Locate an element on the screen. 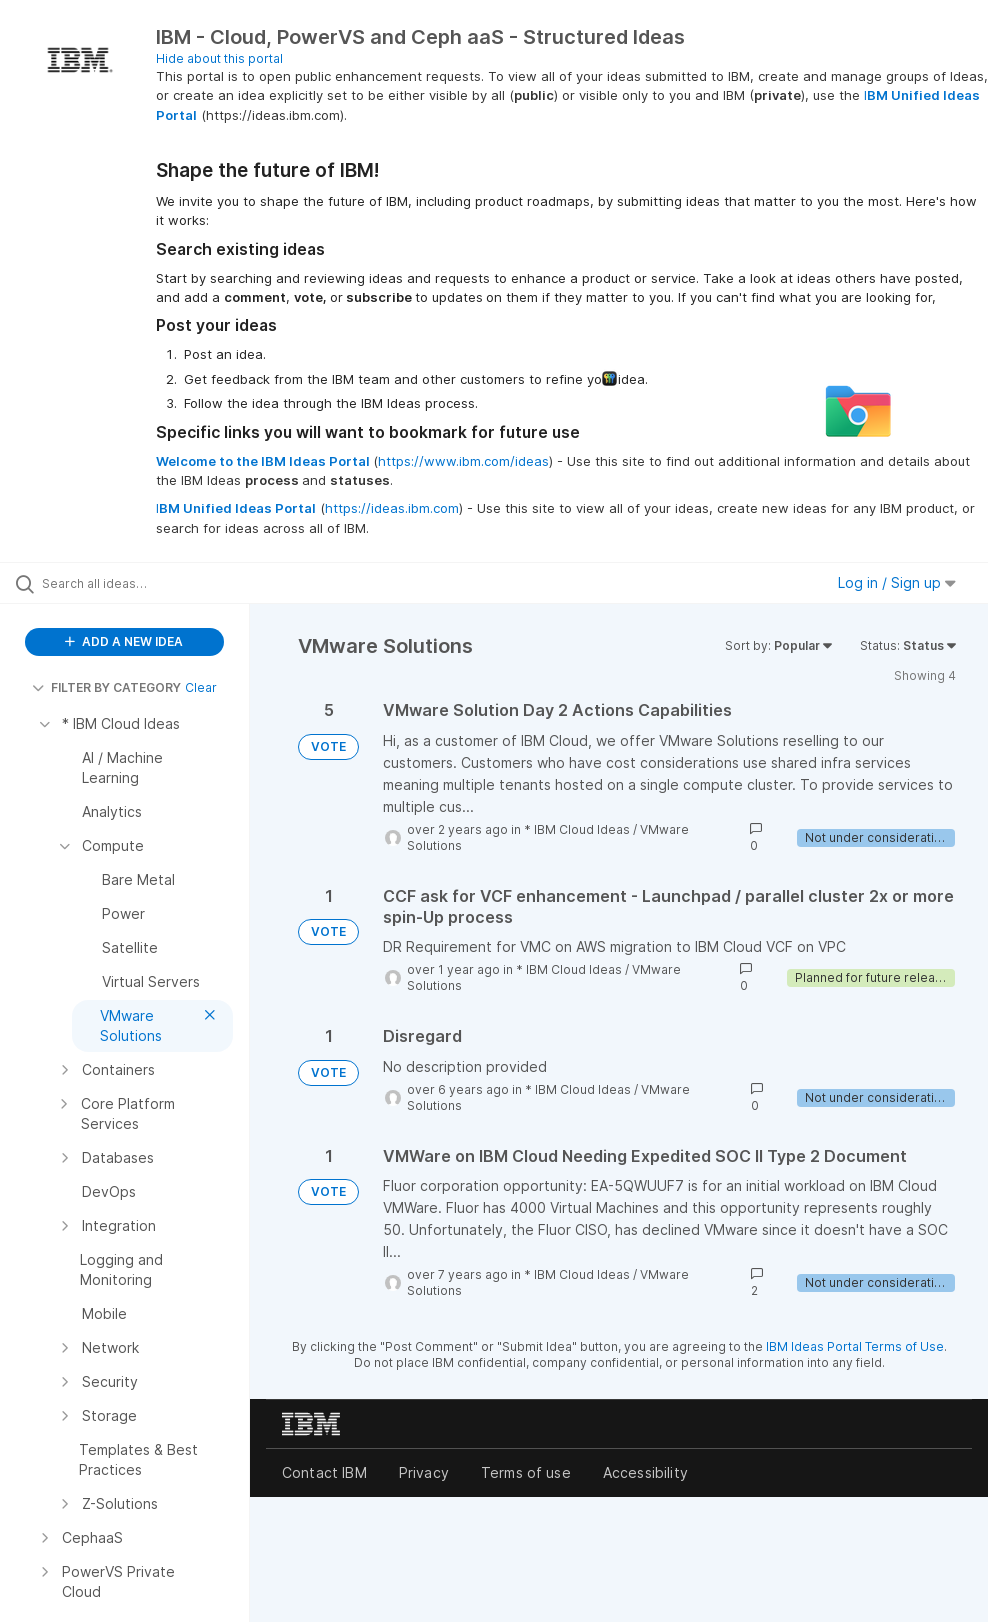 The image size is (988, 1622). open the passwords app is located at coordinates (609, 378).